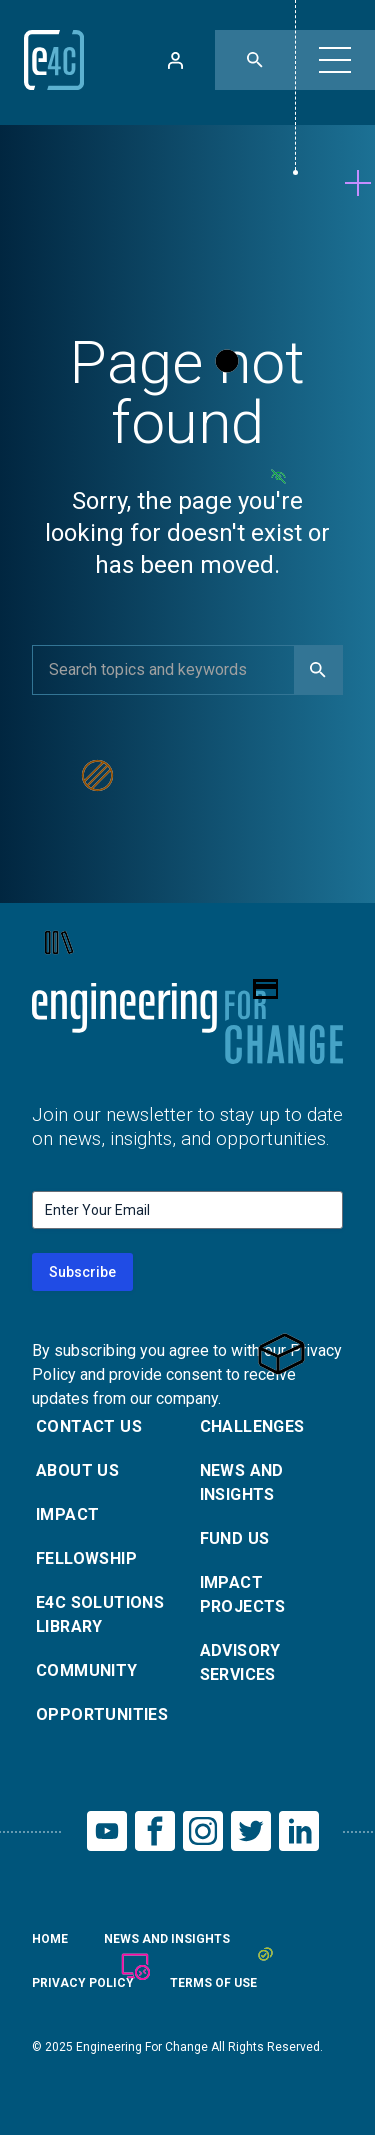 The width and height of the screenshot is (375, 2135). I want to click on indicates a restricted or prohibited action, so click(97, 775).